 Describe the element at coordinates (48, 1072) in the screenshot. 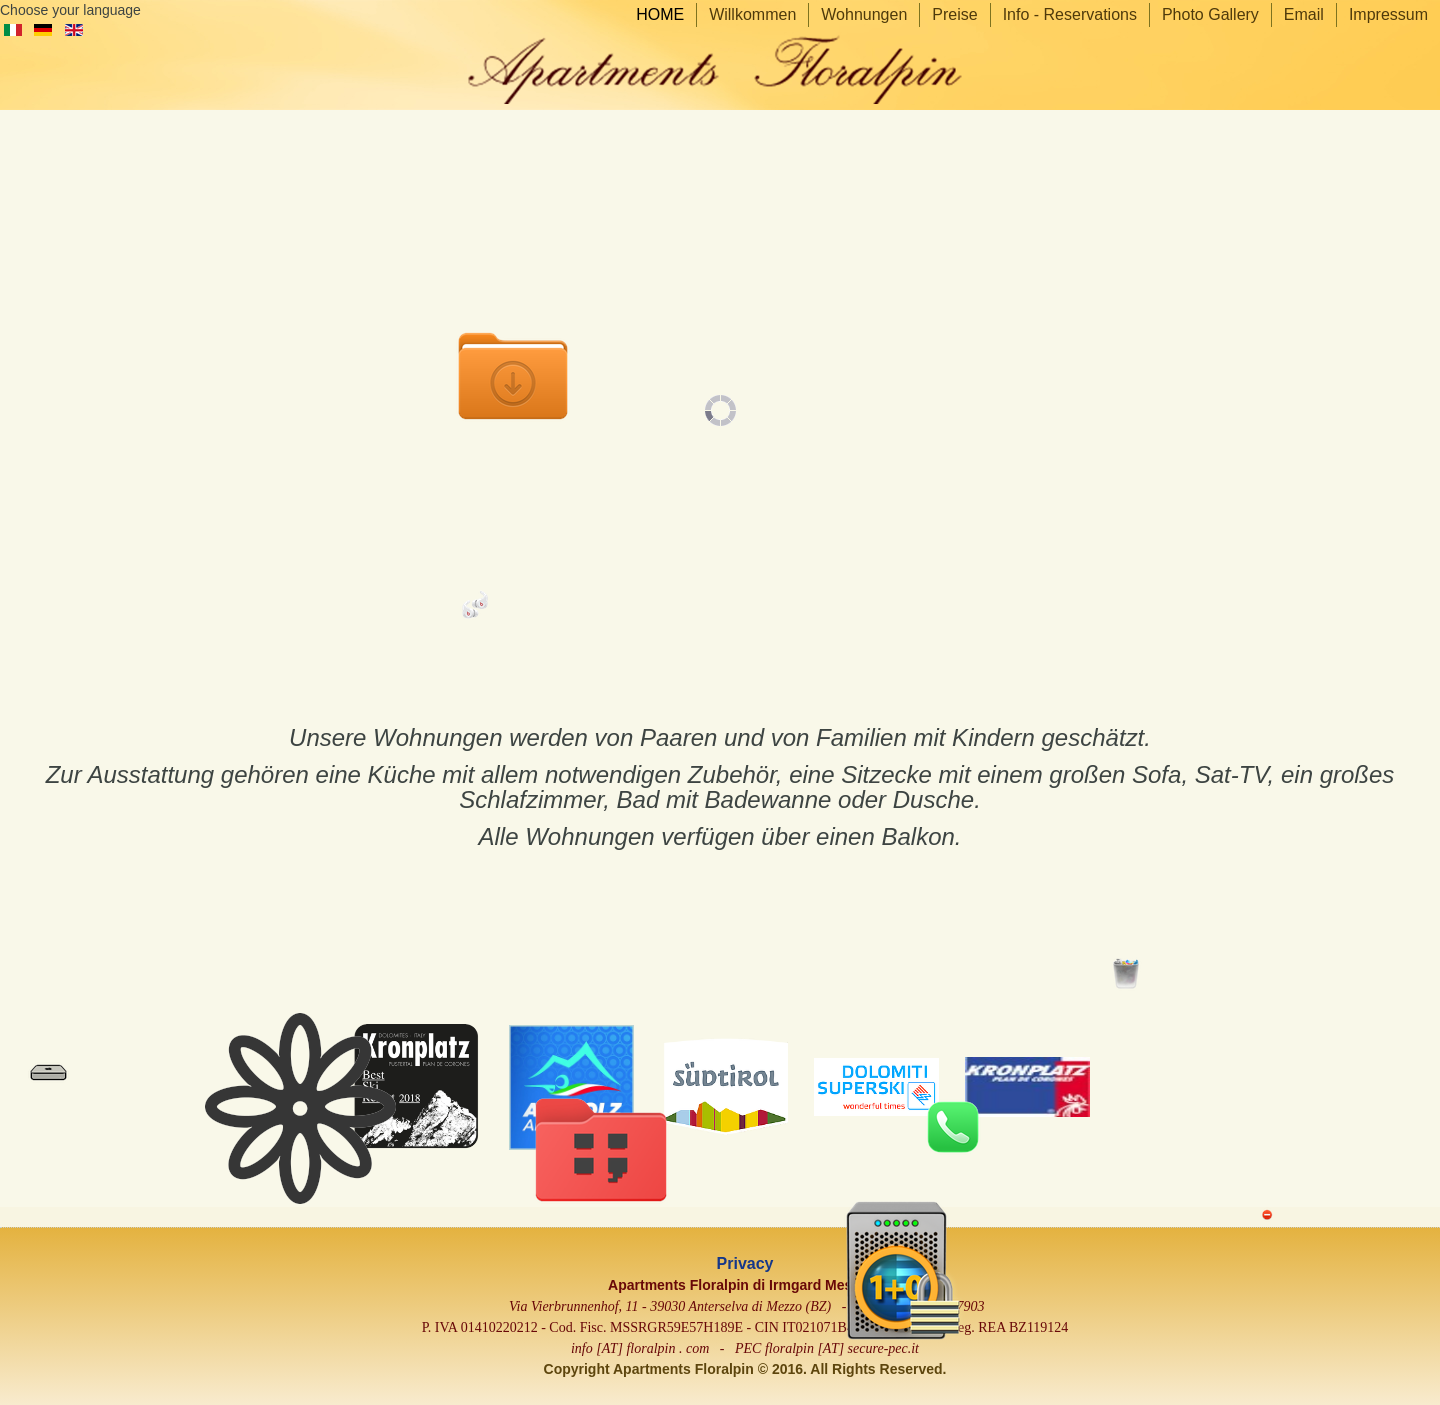

I see `mac mini device in finder sidebar` at that location.